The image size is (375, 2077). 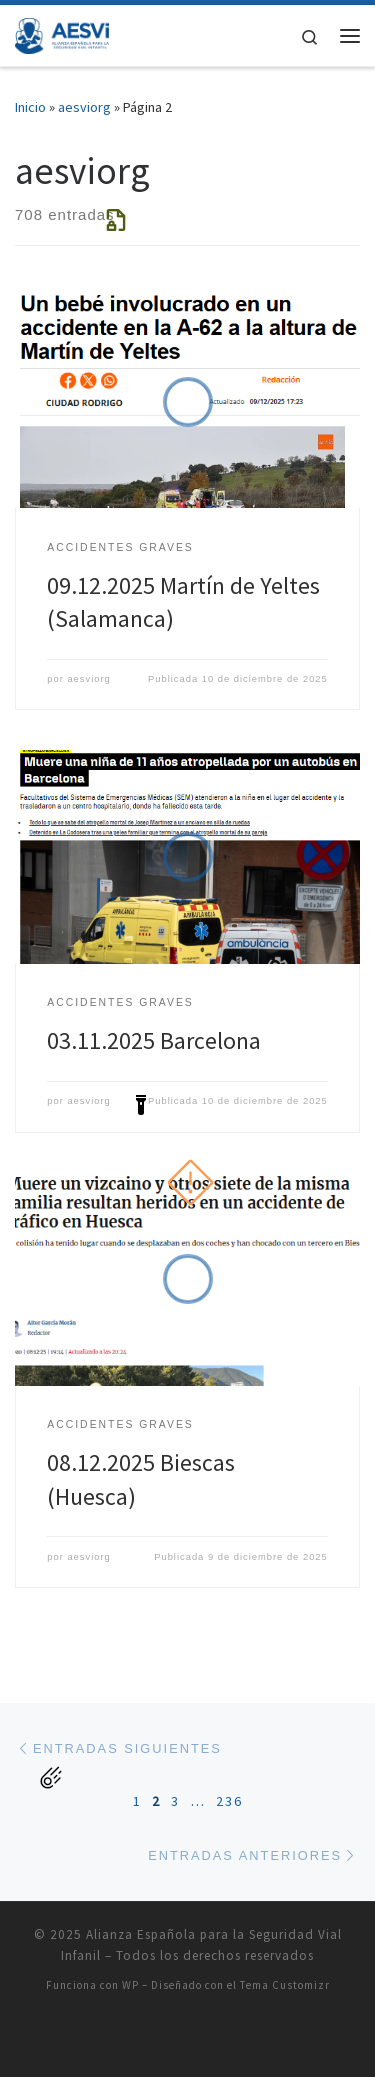 What do you see at coordinates (51, 1778) in the screenshot?
I see `indicates a trending or viral item` at bounding box center [51, 1778].